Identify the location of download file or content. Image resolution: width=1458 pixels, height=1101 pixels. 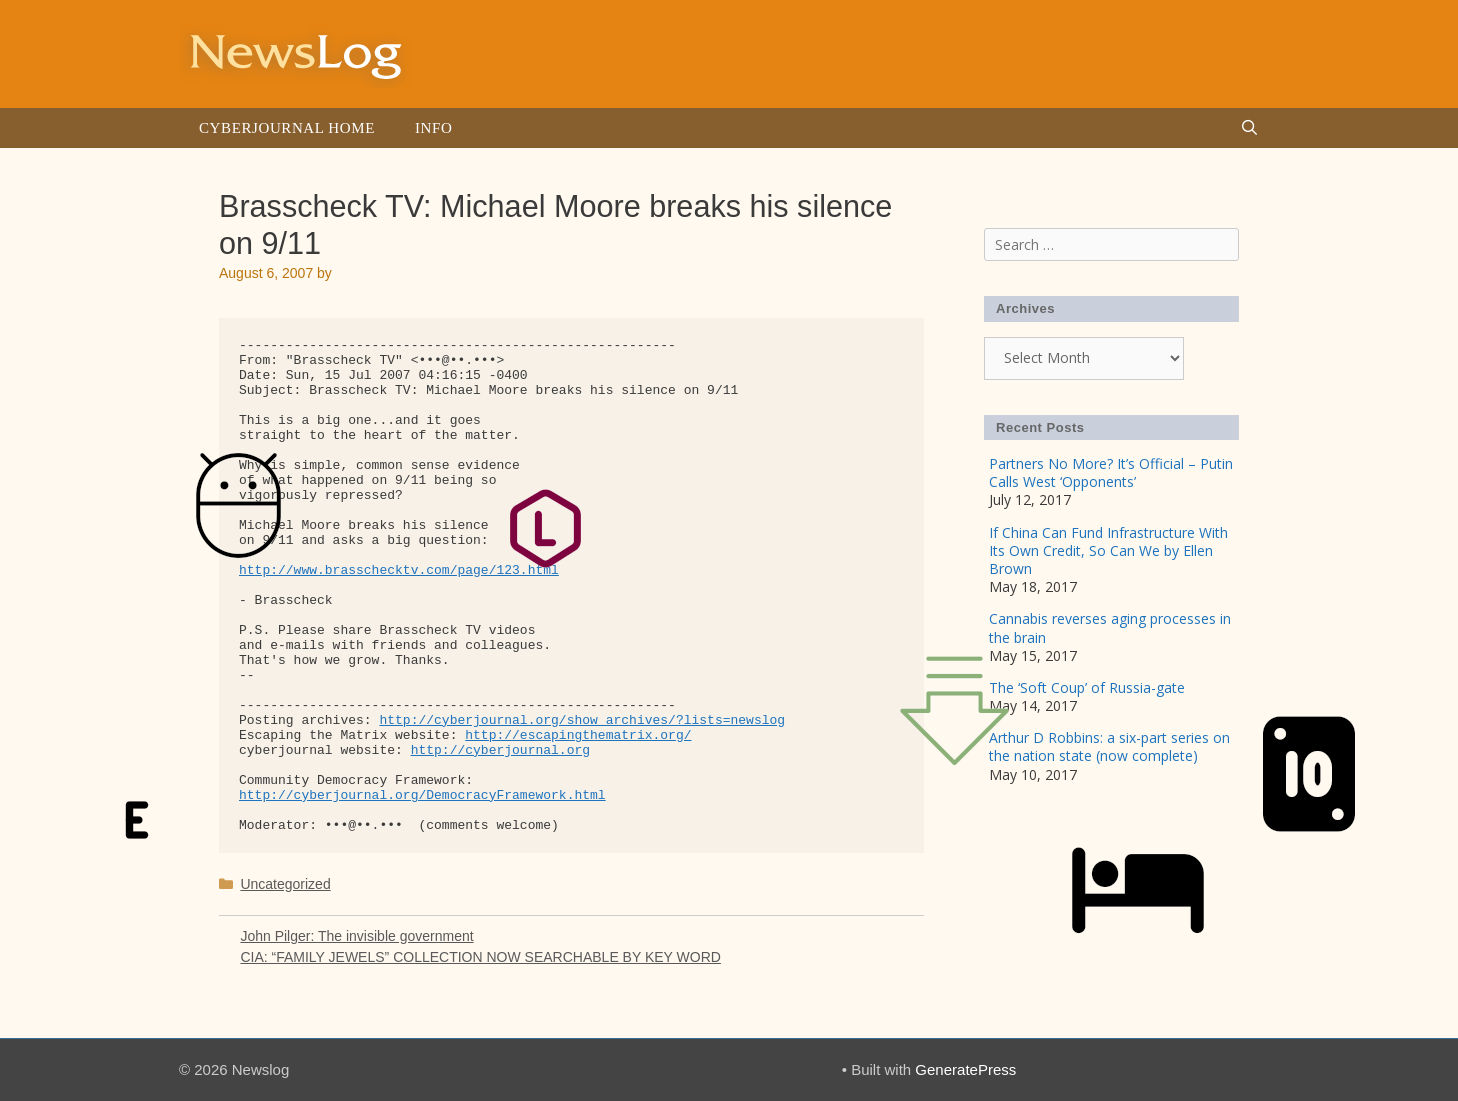
(954, 706).